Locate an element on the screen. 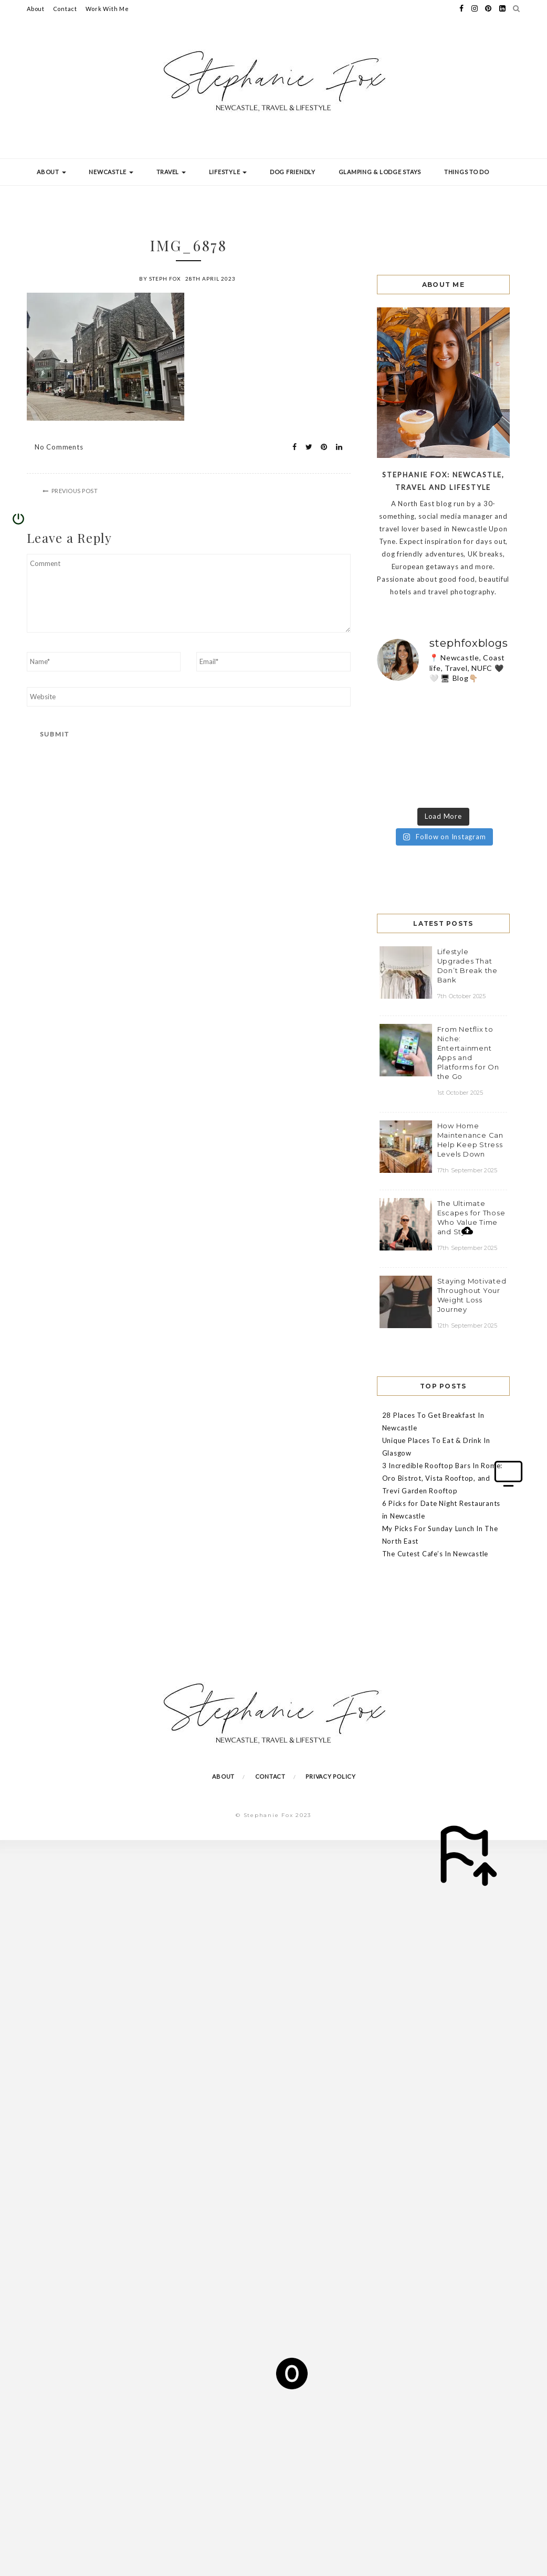  turn device on or off is located at coordinates (18, 519).